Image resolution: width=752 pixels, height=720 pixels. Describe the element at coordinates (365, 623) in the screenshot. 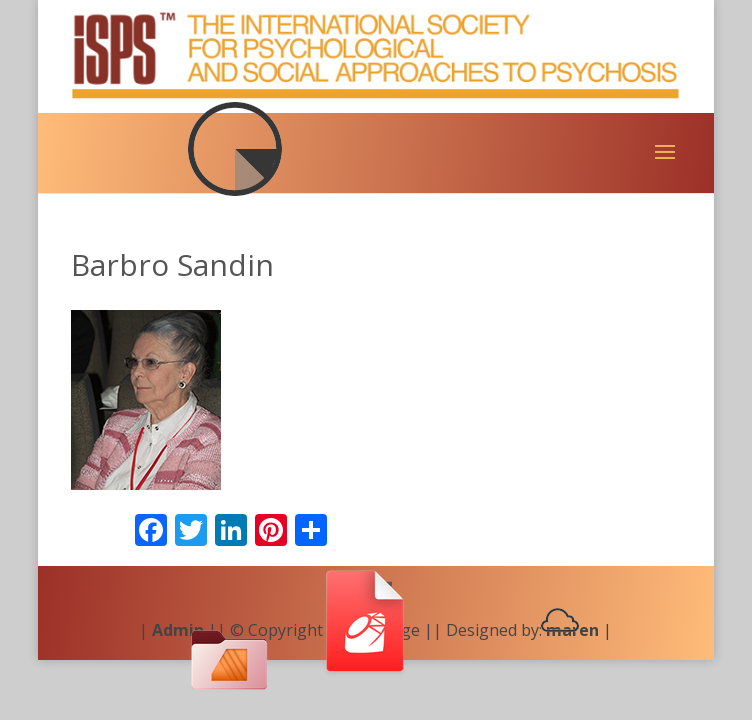

I see `a ruby programming language file` at that location.